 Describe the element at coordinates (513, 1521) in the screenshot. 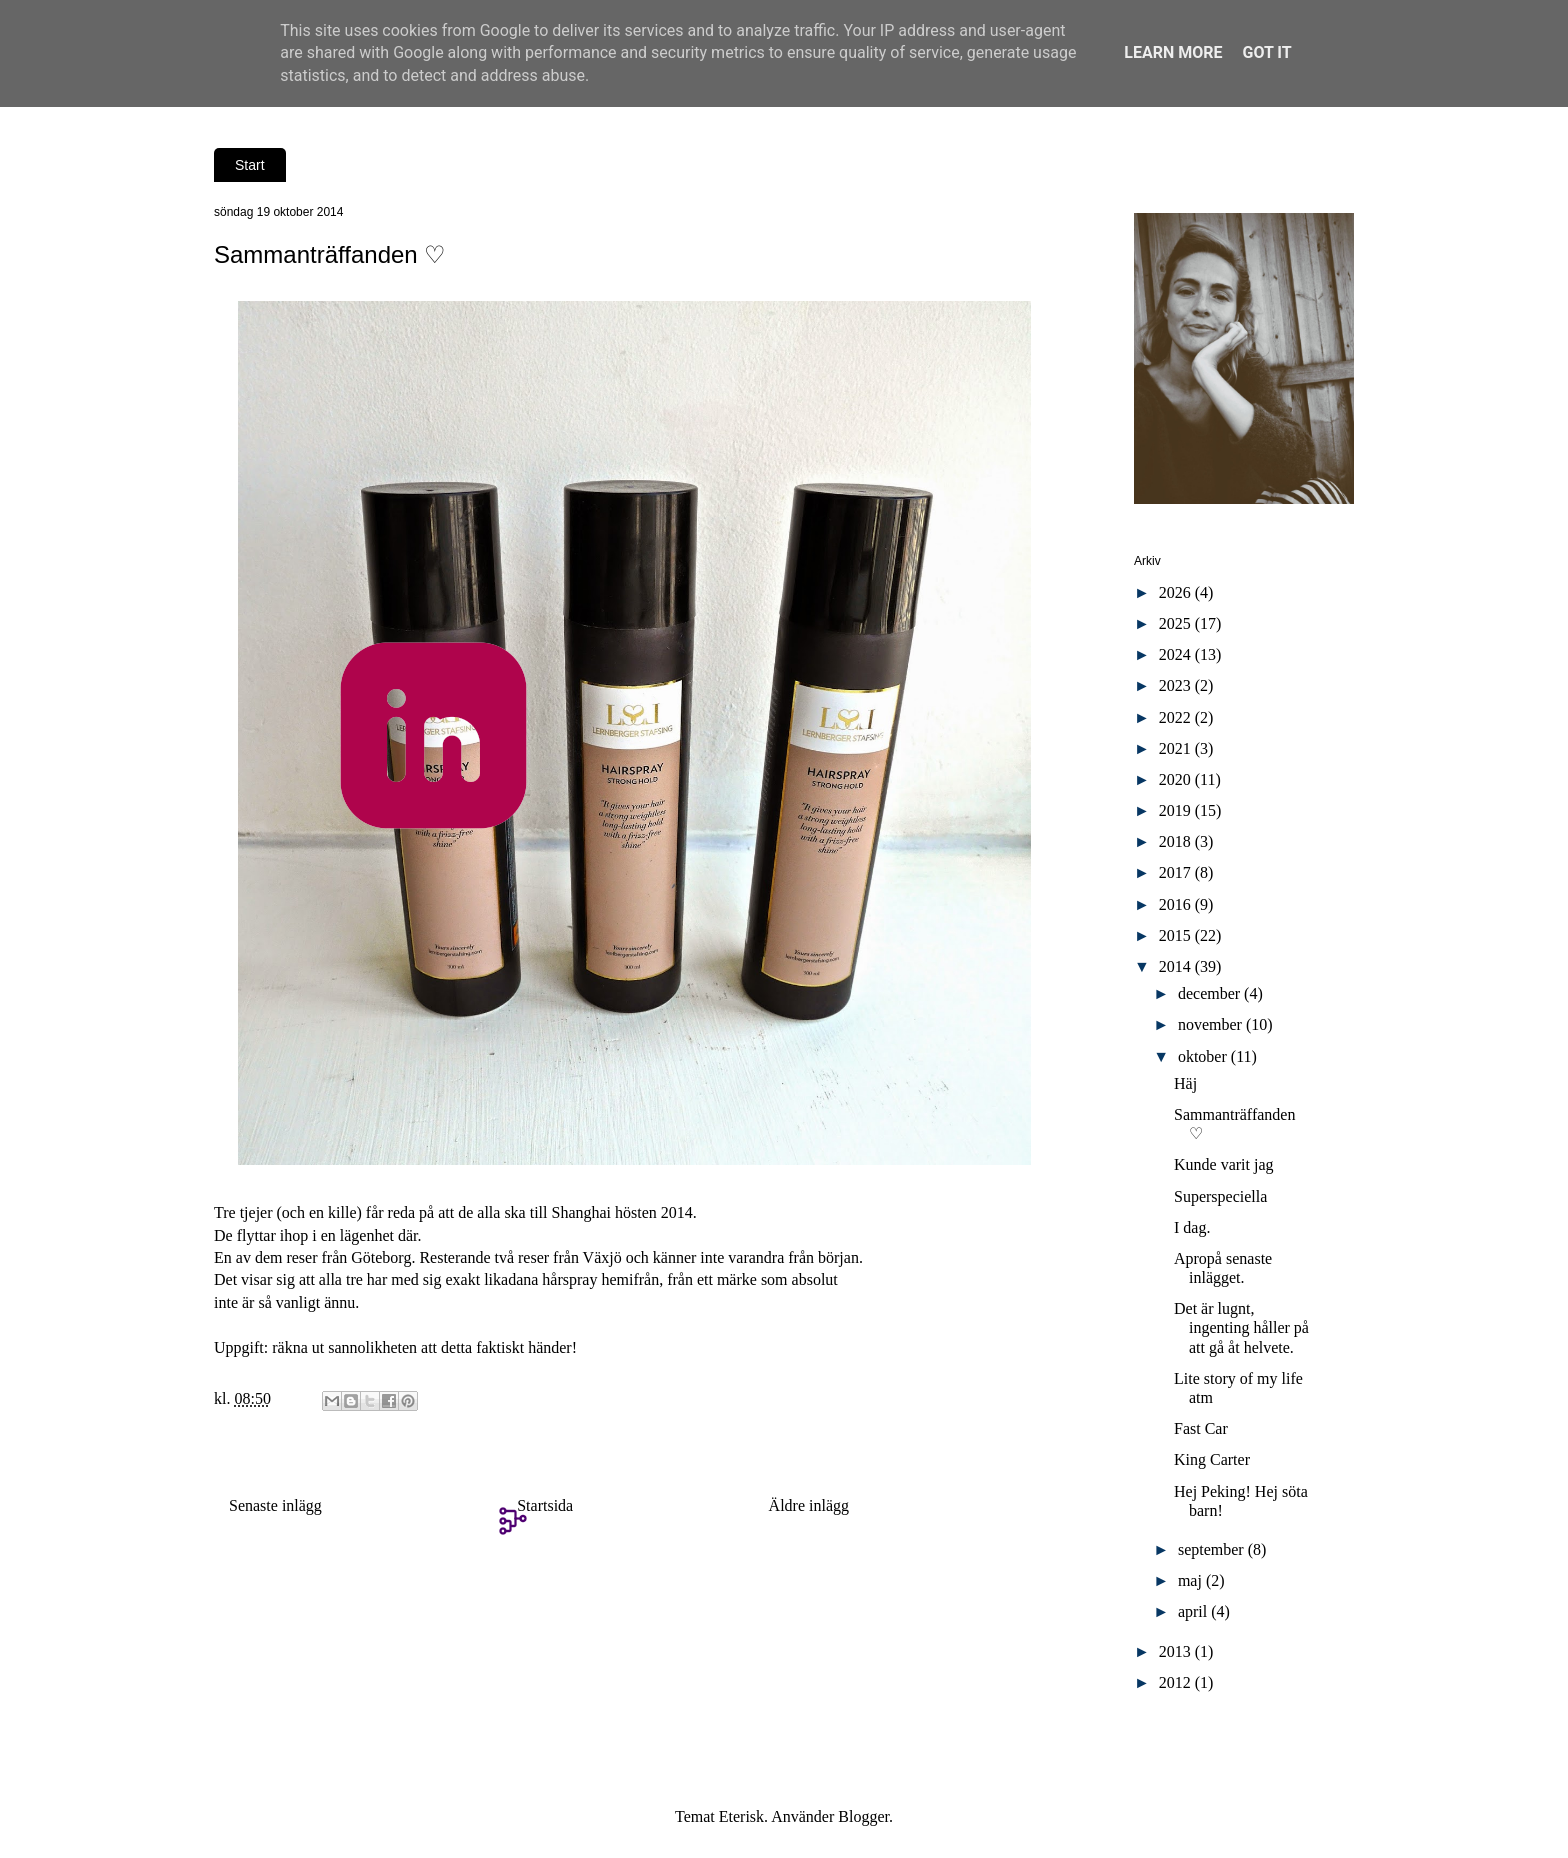

I see `view tournament bracket` at that location.